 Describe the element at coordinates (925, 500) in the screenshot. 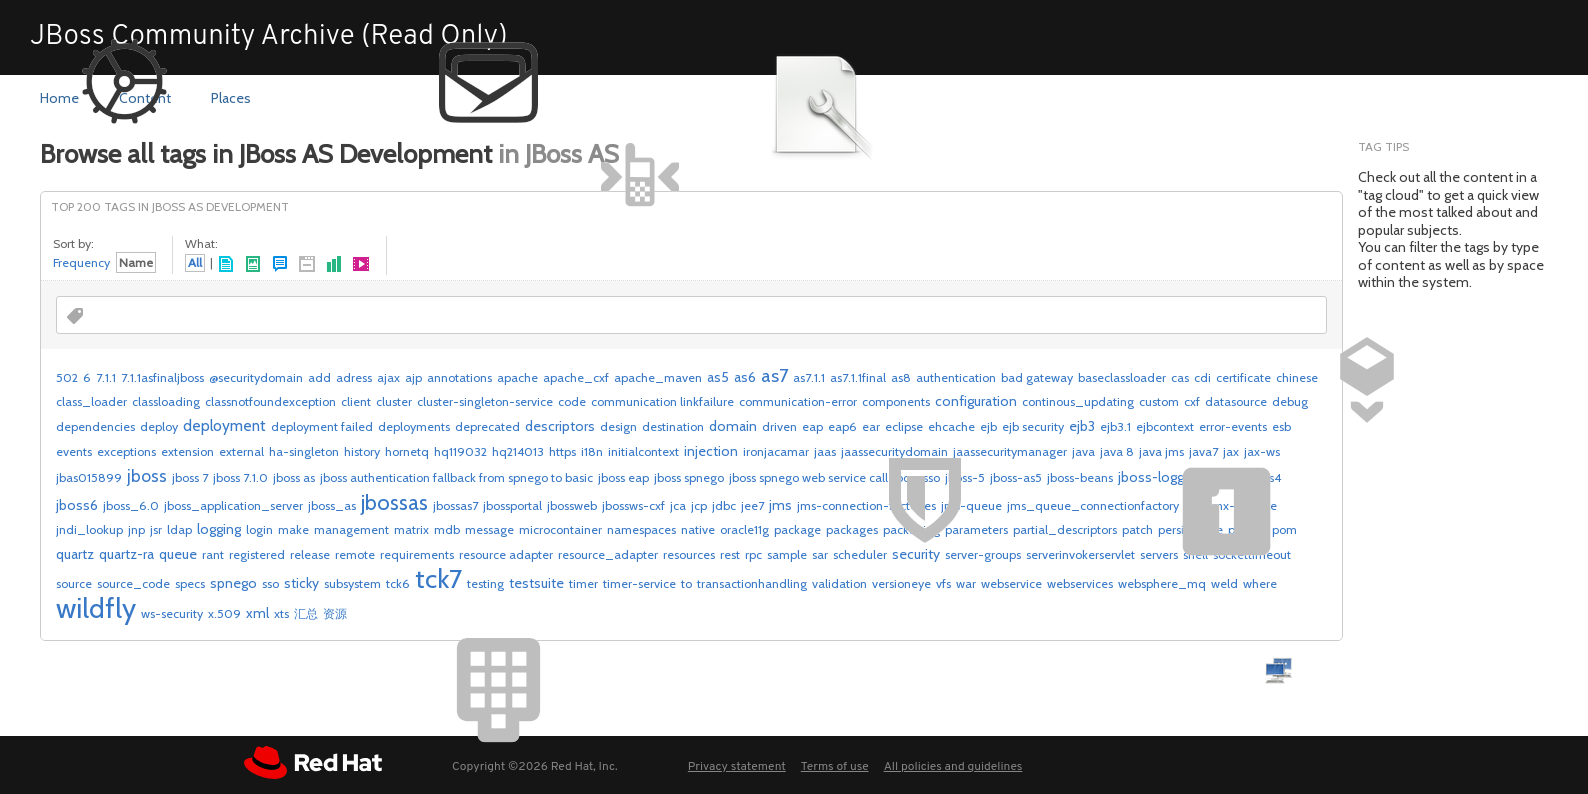

I see `indicates medium security level` at that location.